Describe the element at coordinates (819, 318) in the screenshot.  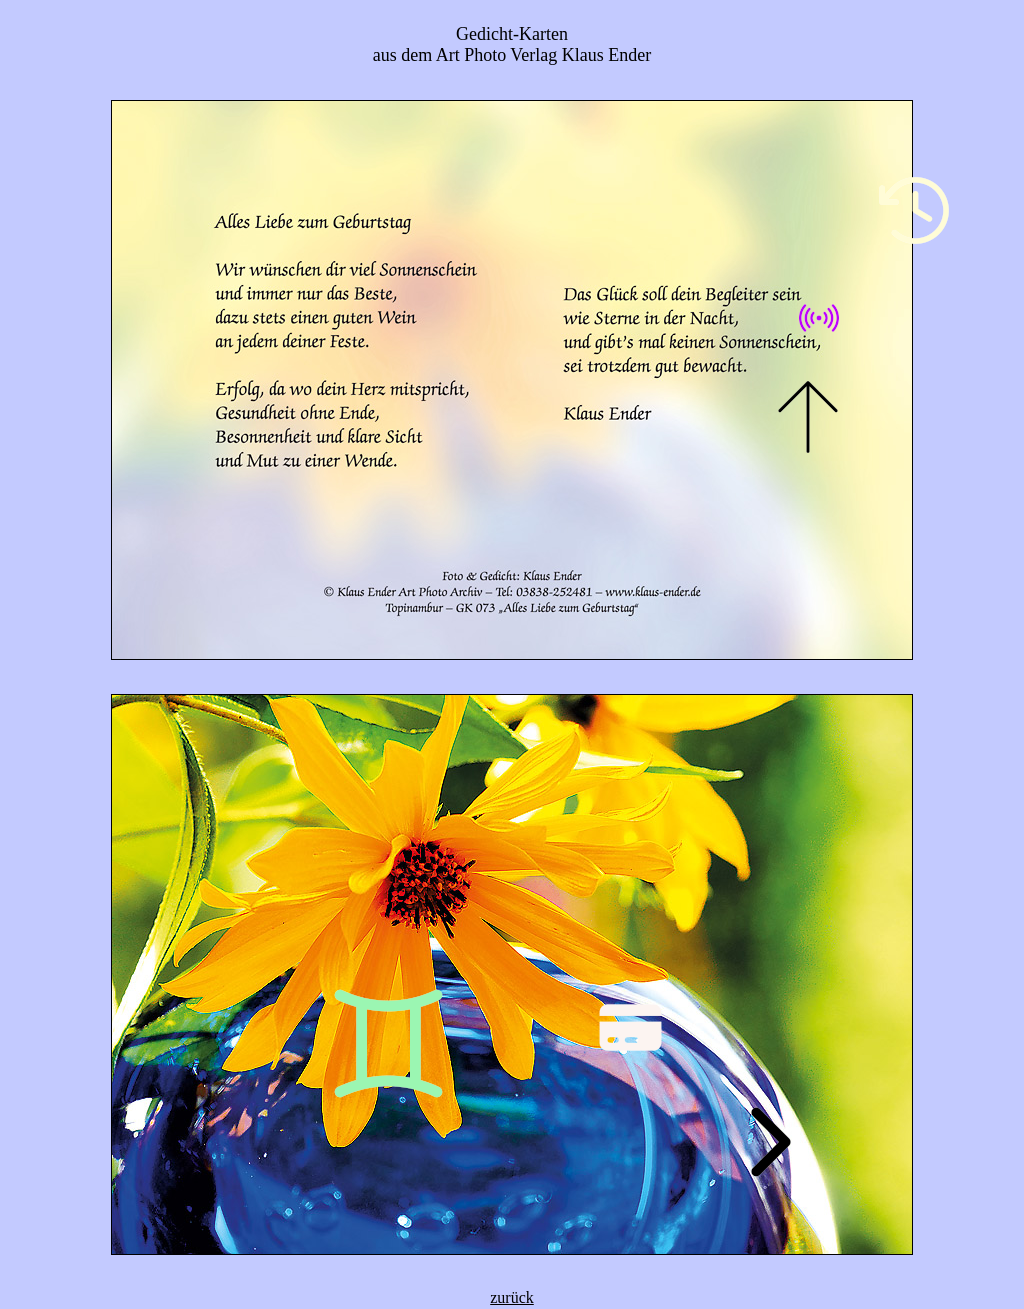
I see `access radio or audio streaming` at that location.